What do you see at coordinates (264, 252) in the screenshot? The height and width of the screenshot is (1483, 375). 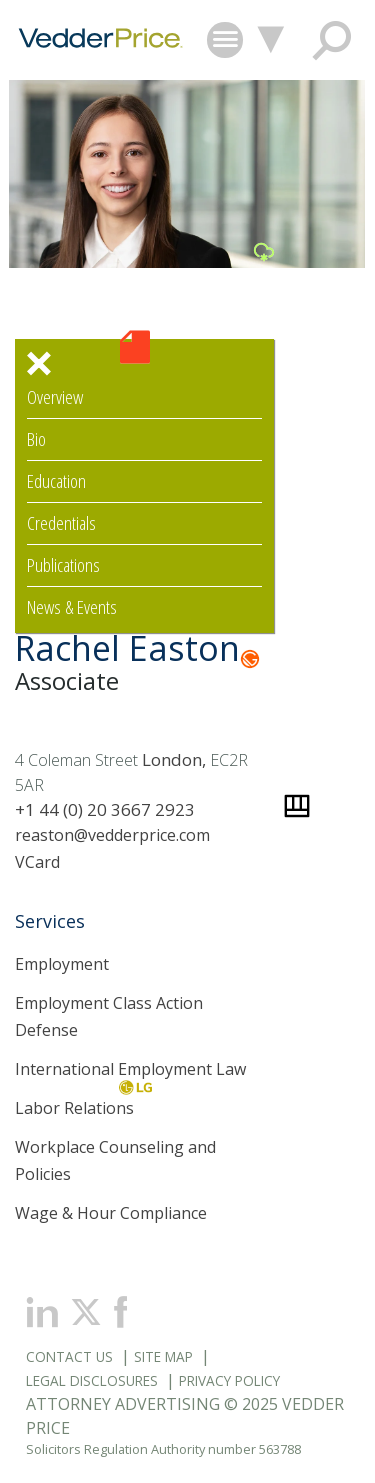 I see `indicates snowy weather conditions` at bounding box center [264, 252].